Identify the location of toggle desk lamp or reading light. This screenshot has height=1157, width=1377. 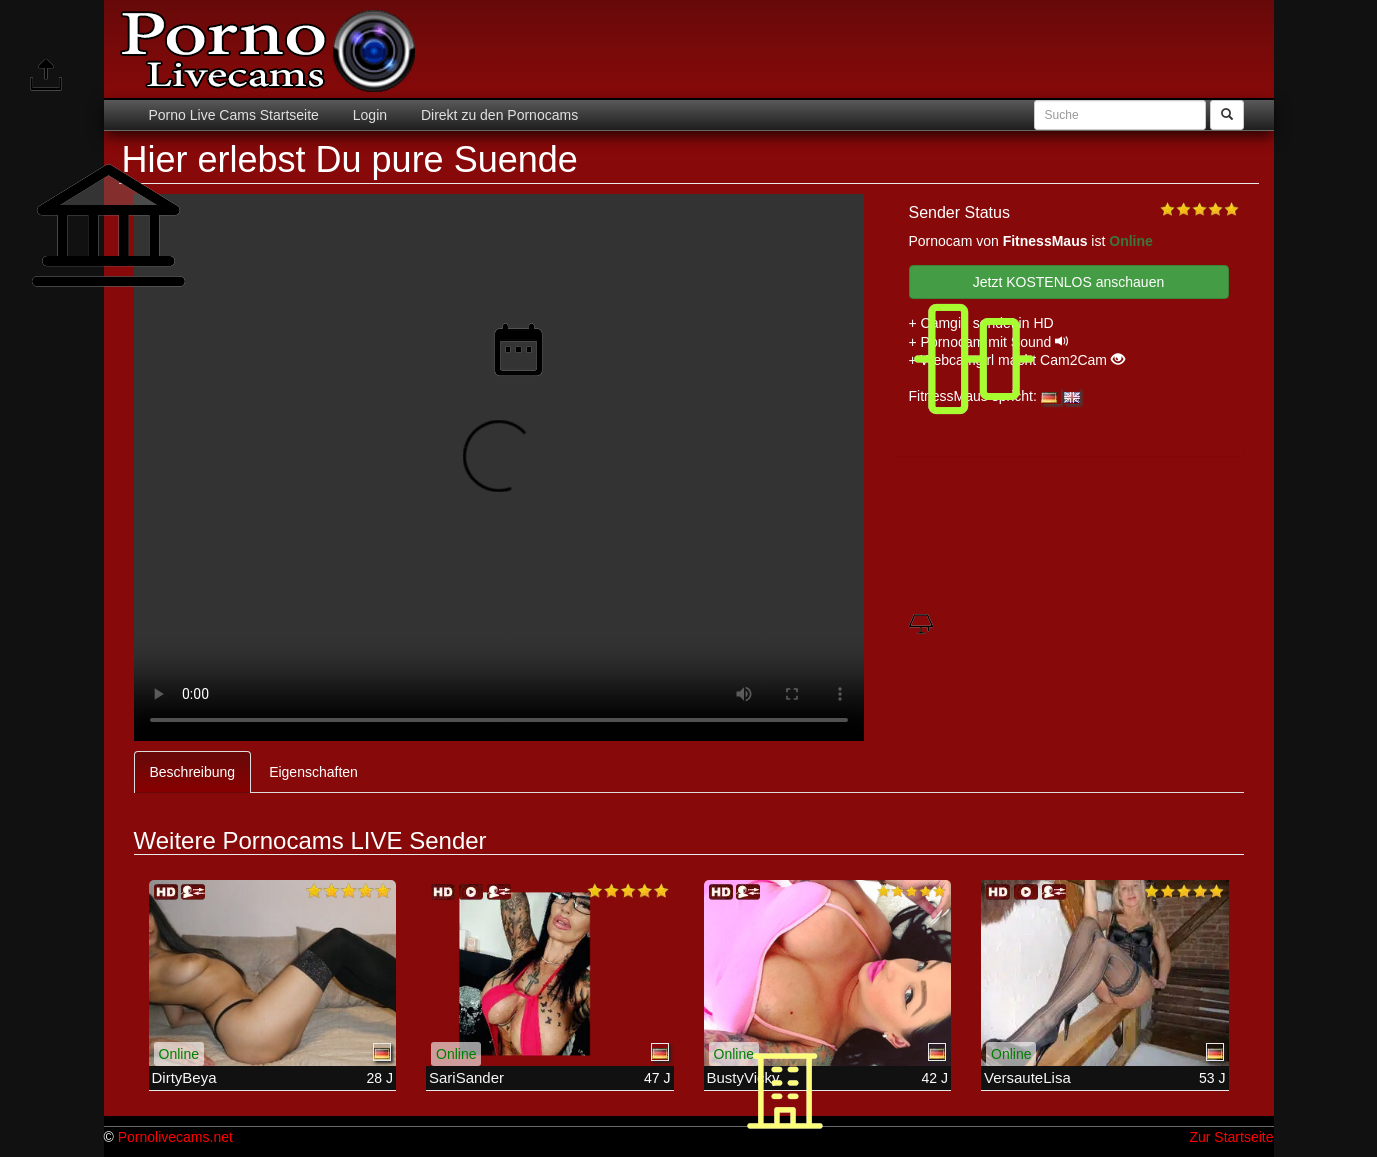
(921, 624).